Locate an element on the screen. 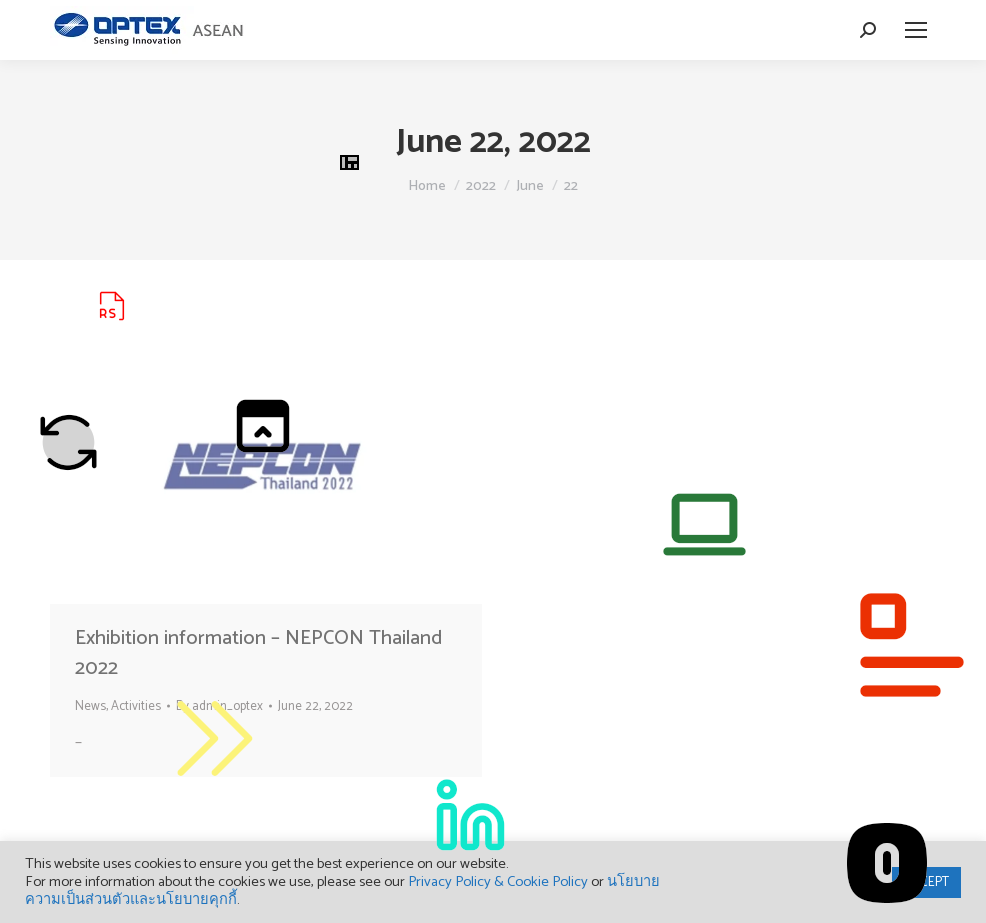 The width and height of the screenshot is (986, 923). collapse the navigation bar is located at coordinates (263, 426).